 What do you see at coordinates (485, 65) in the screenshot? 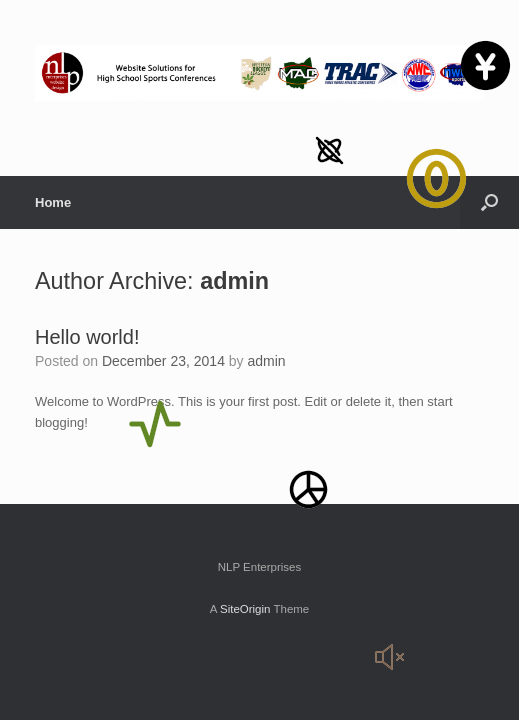
I see `view balance in chinese yuan` at bounding box center [485, 65].